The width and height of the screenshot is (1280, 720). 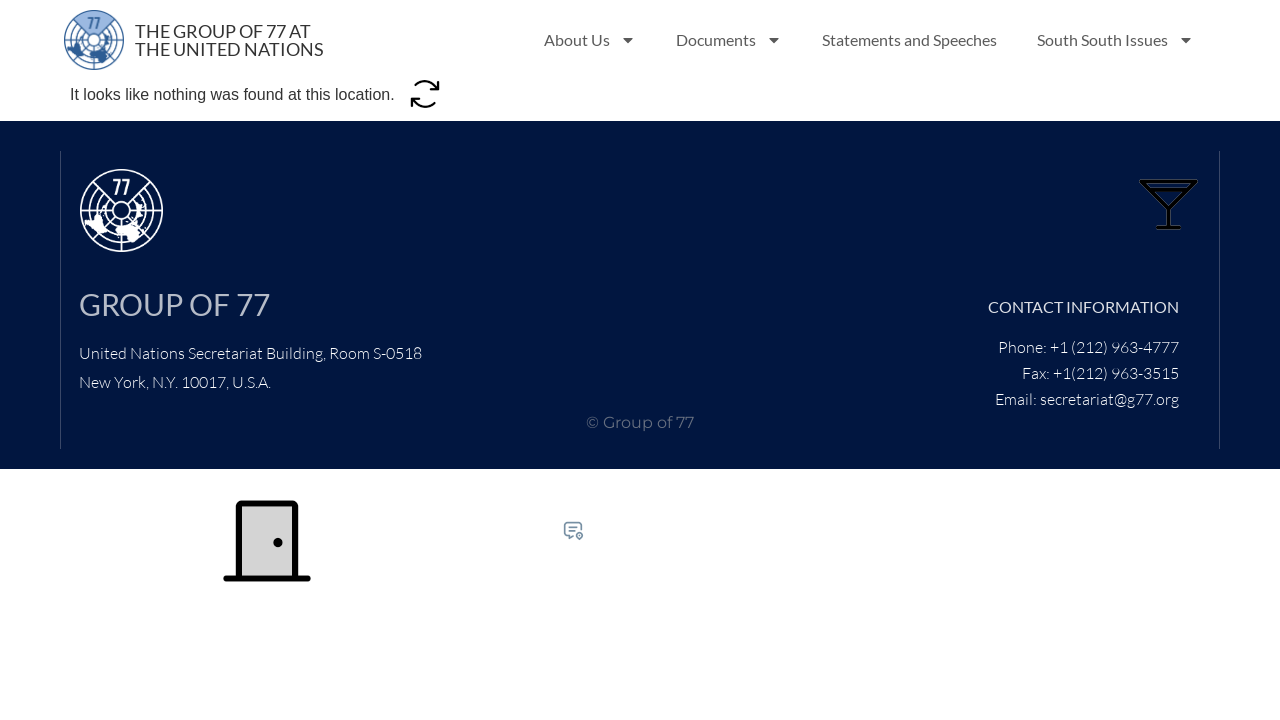 What do you see at coordinates (573, 530) in the screenshot?
I see `pin a message to a specific location` at bounding box center [573, 530].